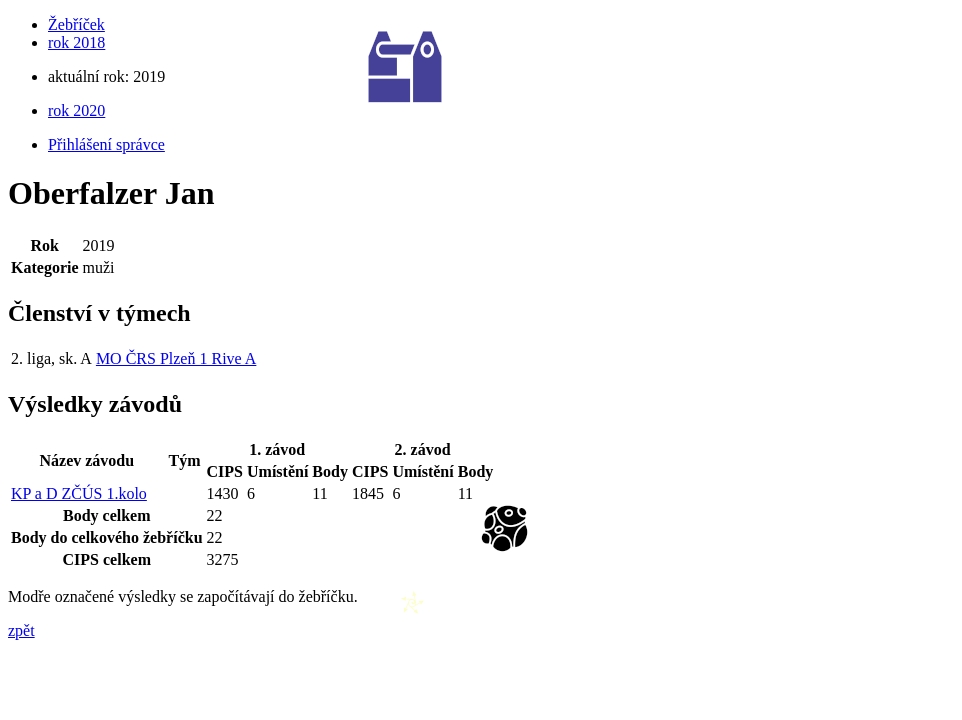 The width and height of the screenshot is (962, 720). Describe the element at coordinates (504, 528) in the screenshot. I see `indicates a health condition or medical alert` at that location.